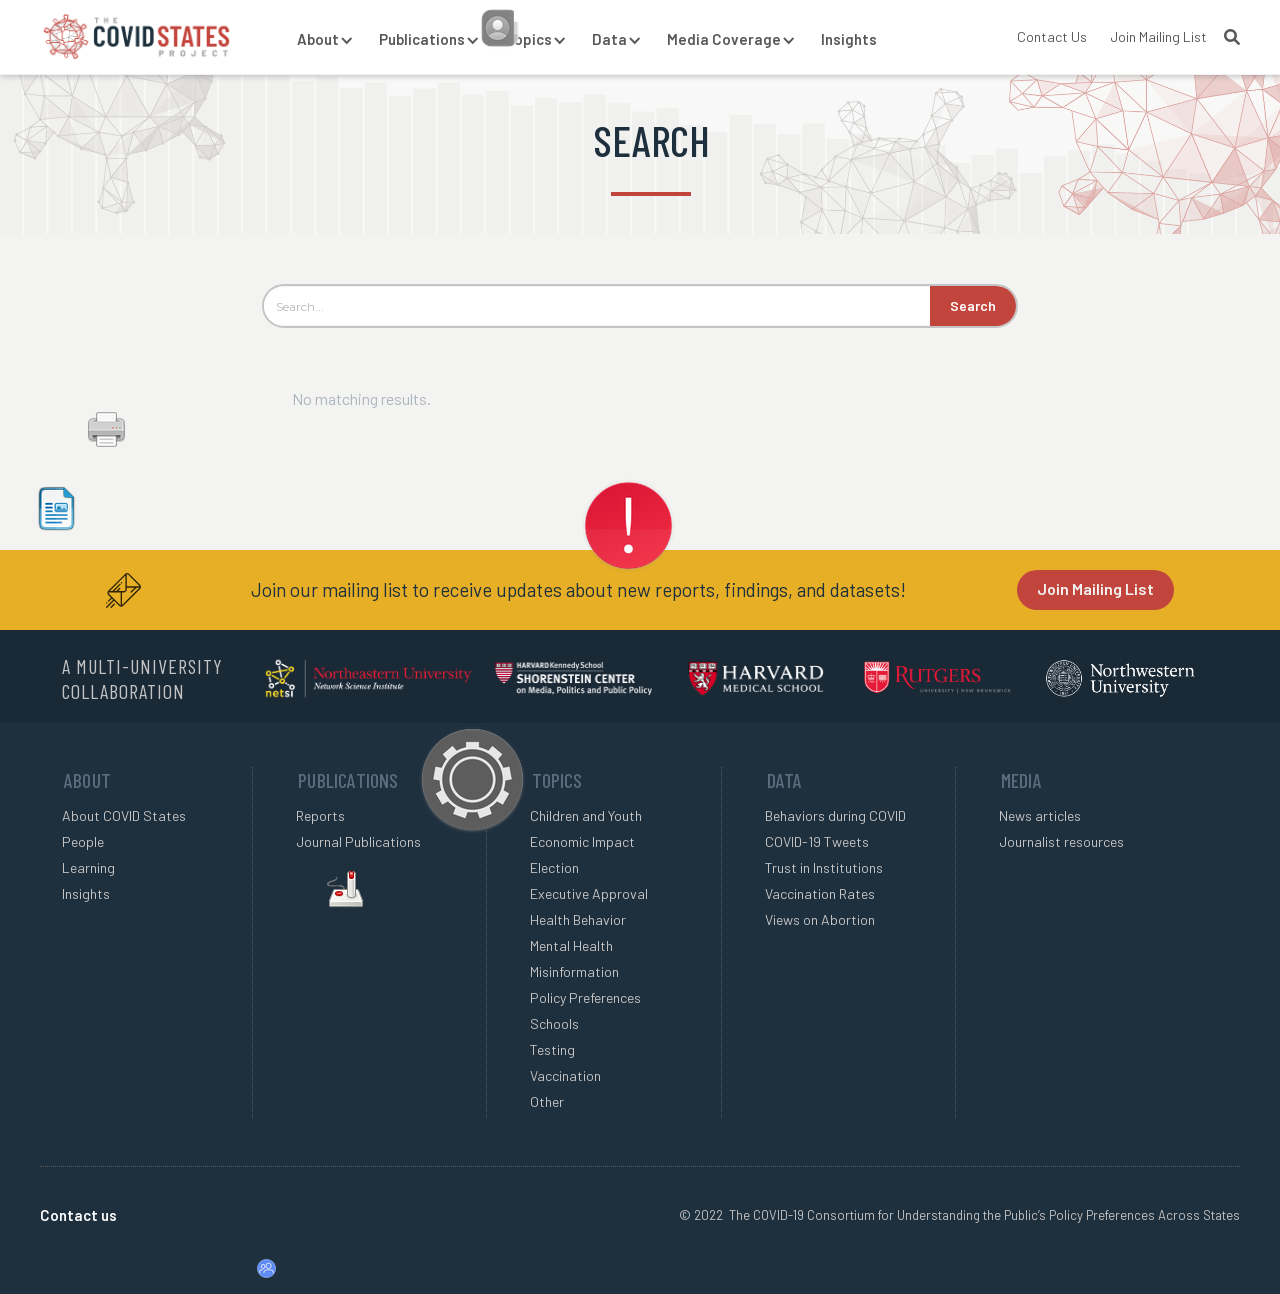  What do you see at coordinates (106, 429) in the screenshot?
I see `access printer settings` at bounding box center [106, 429].